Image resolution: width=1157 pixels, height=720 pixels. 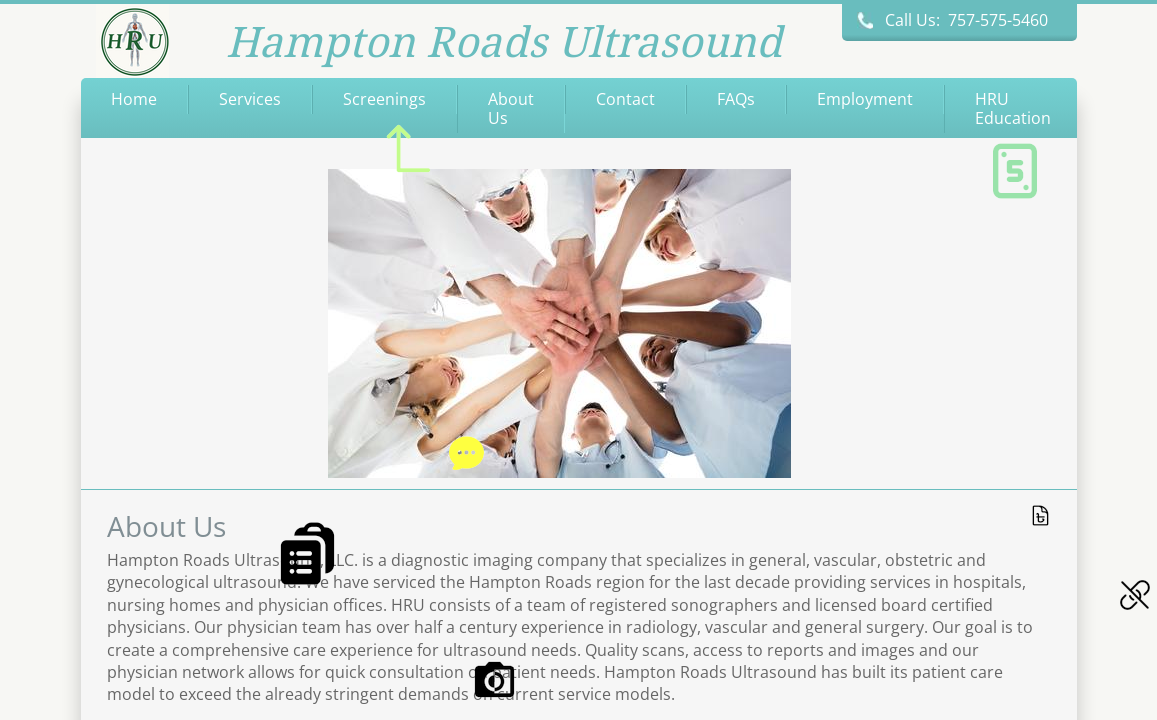 What do you see at coordinates (494, 679) in the screenshot?
I see `apply black and white filter to photos` at bounding box center [494, 679].